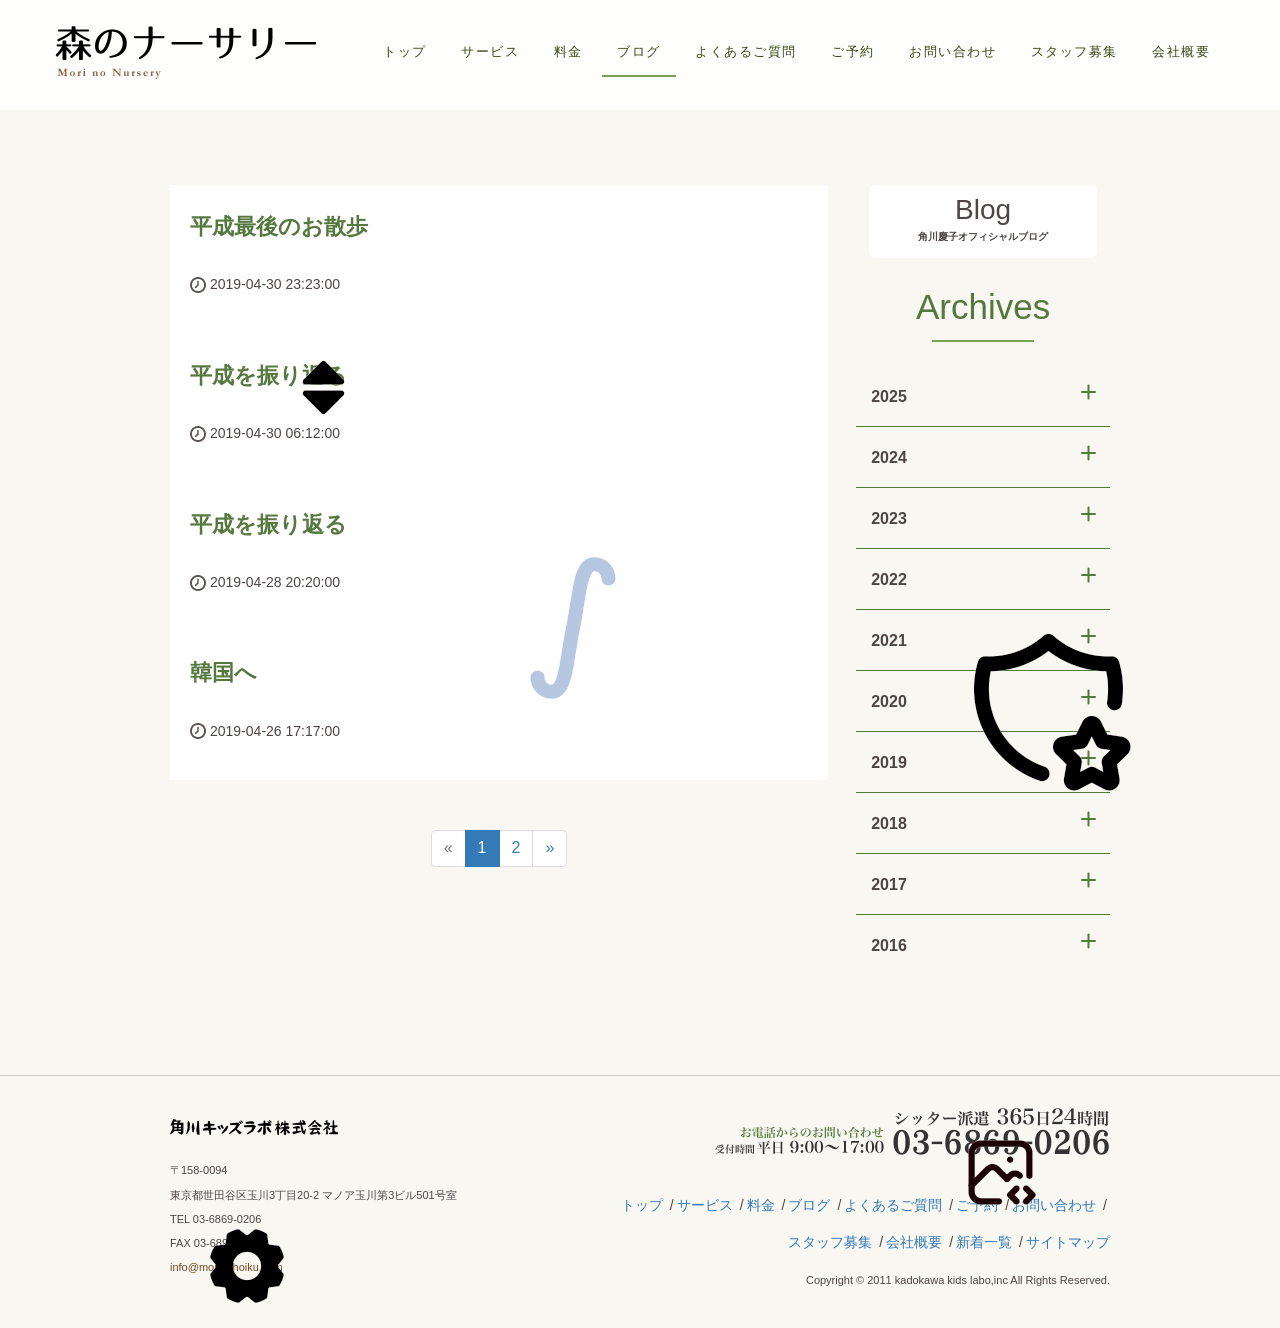 This screenshot has width=1280, height=1328. I want to click on open settings, so click(247, 1266).